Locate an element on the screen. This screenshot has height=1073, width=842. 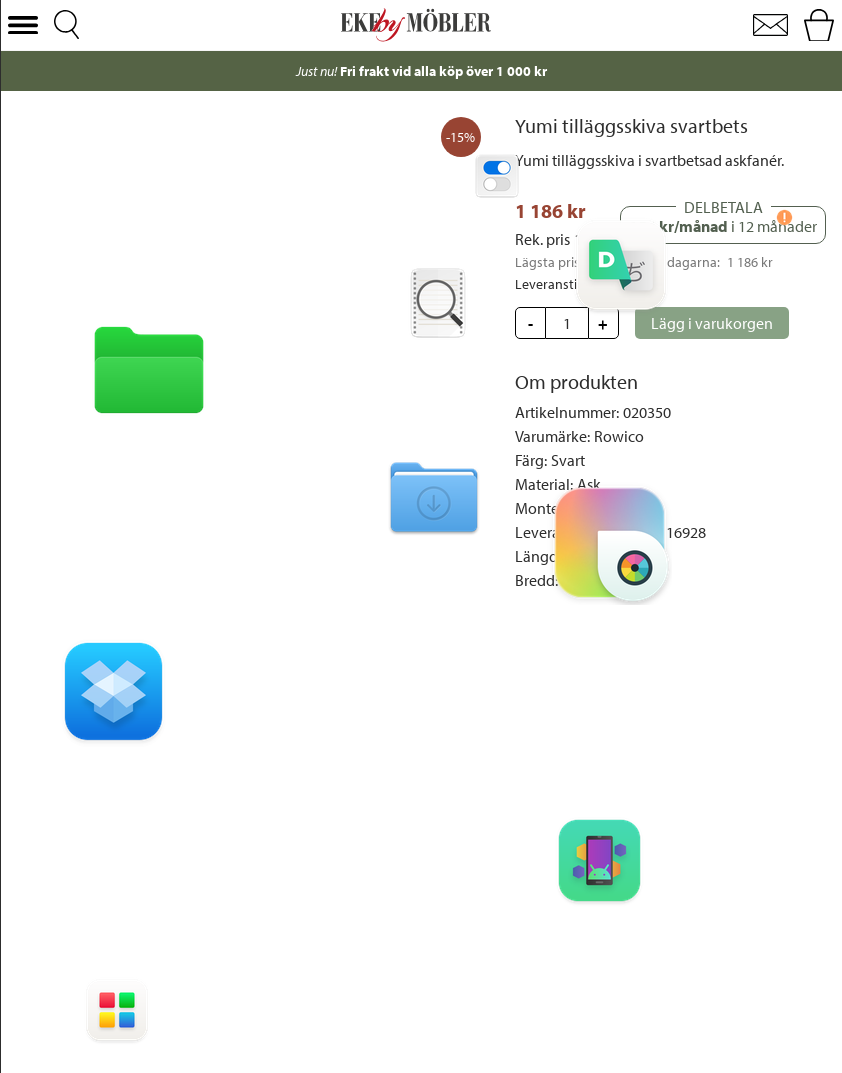
open dropbox app is located at coordinates (113, 691).